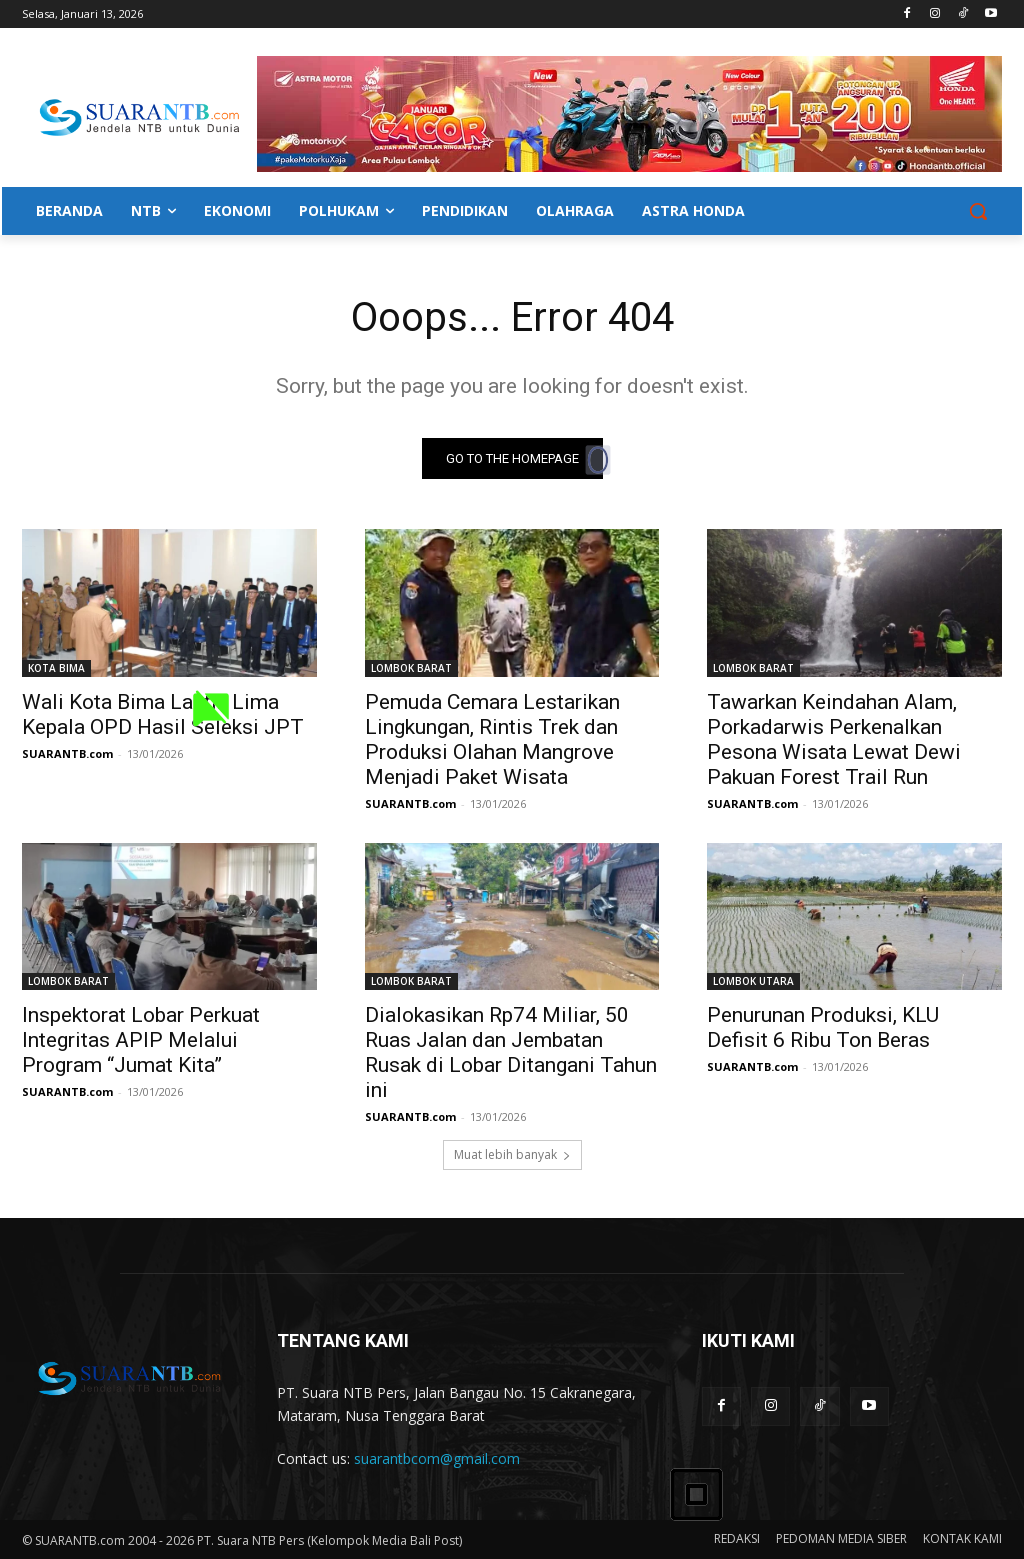 This screenshot has width=1024, height=1559. Describe the element at coordinates (211, 707) in the screenshot. I see `mute or disable chat notifications` at that location.